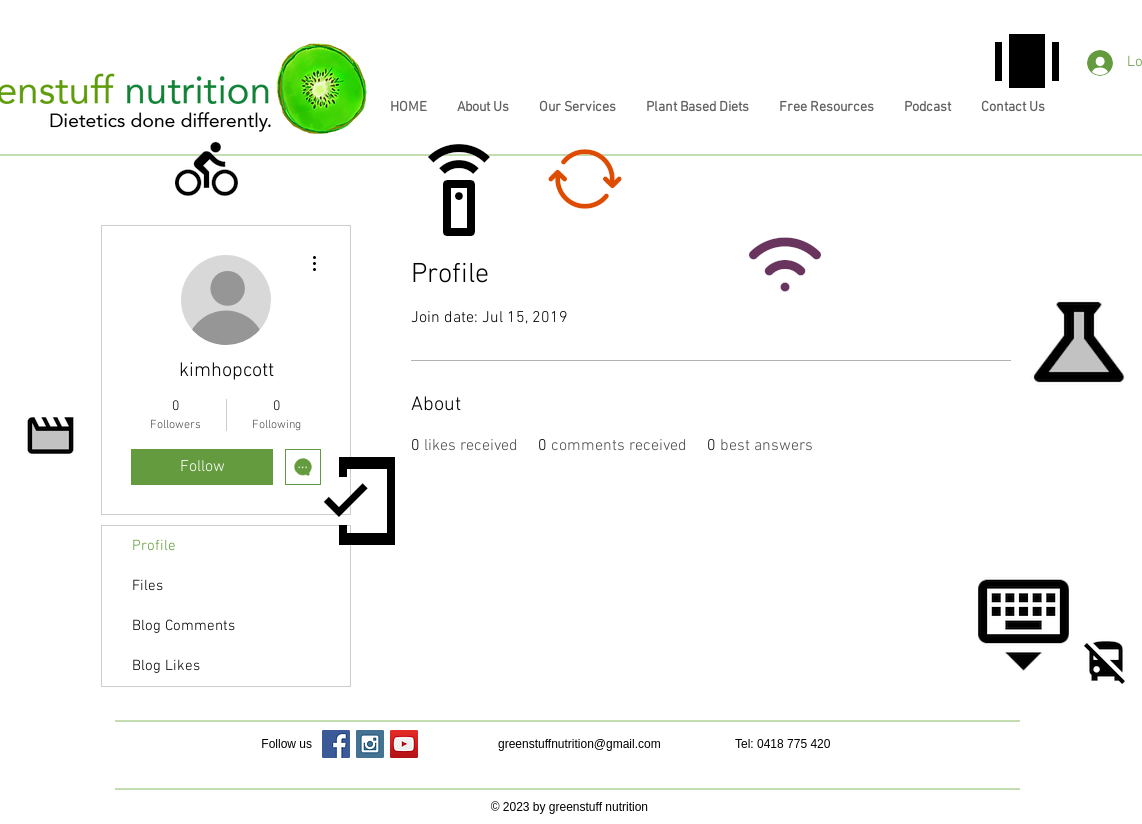  Describe the element at coordinates (459, 192) in the screenshot. I see `access remote control settings` at that location.